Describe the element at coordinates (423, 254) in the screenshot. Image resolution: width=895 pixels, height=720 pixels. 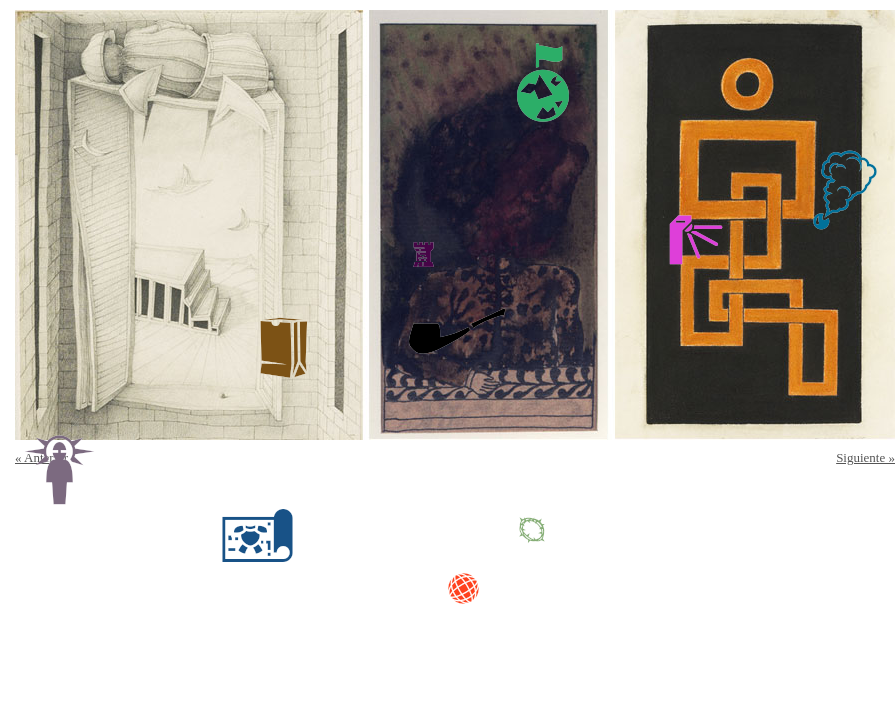
I see `access tower defense or castle-building game mode` at that location.